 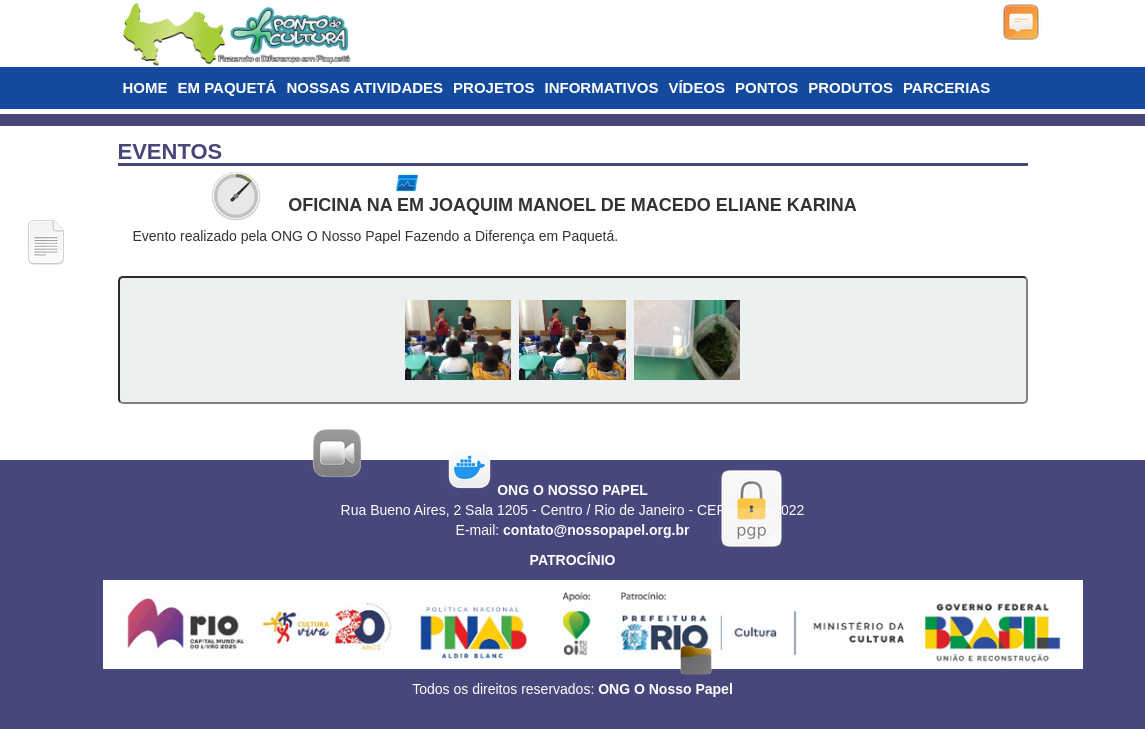 I want to click on a windows ini configuration file associated with wine, so click(x=46, y=242).